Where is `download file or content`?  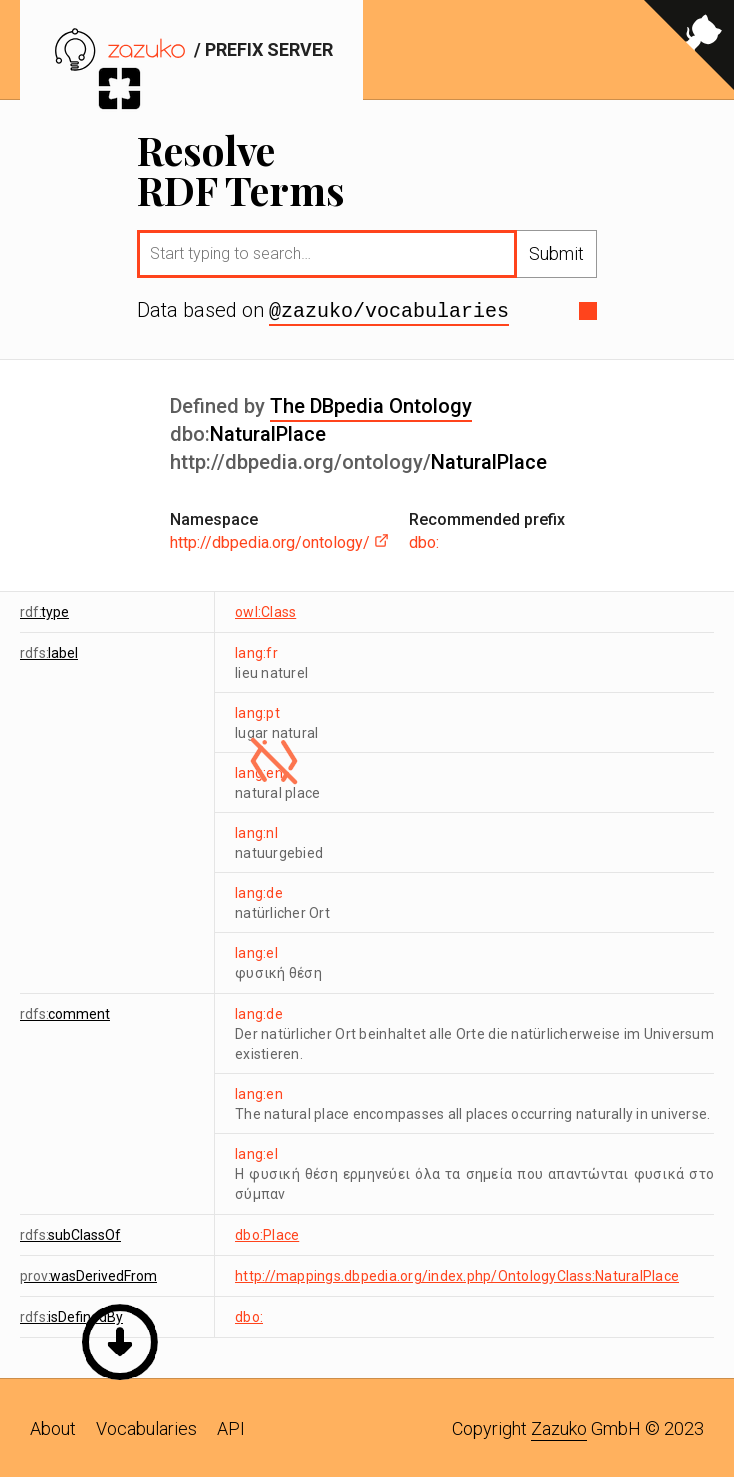
download file or content is located at coordinates (120, 1342).